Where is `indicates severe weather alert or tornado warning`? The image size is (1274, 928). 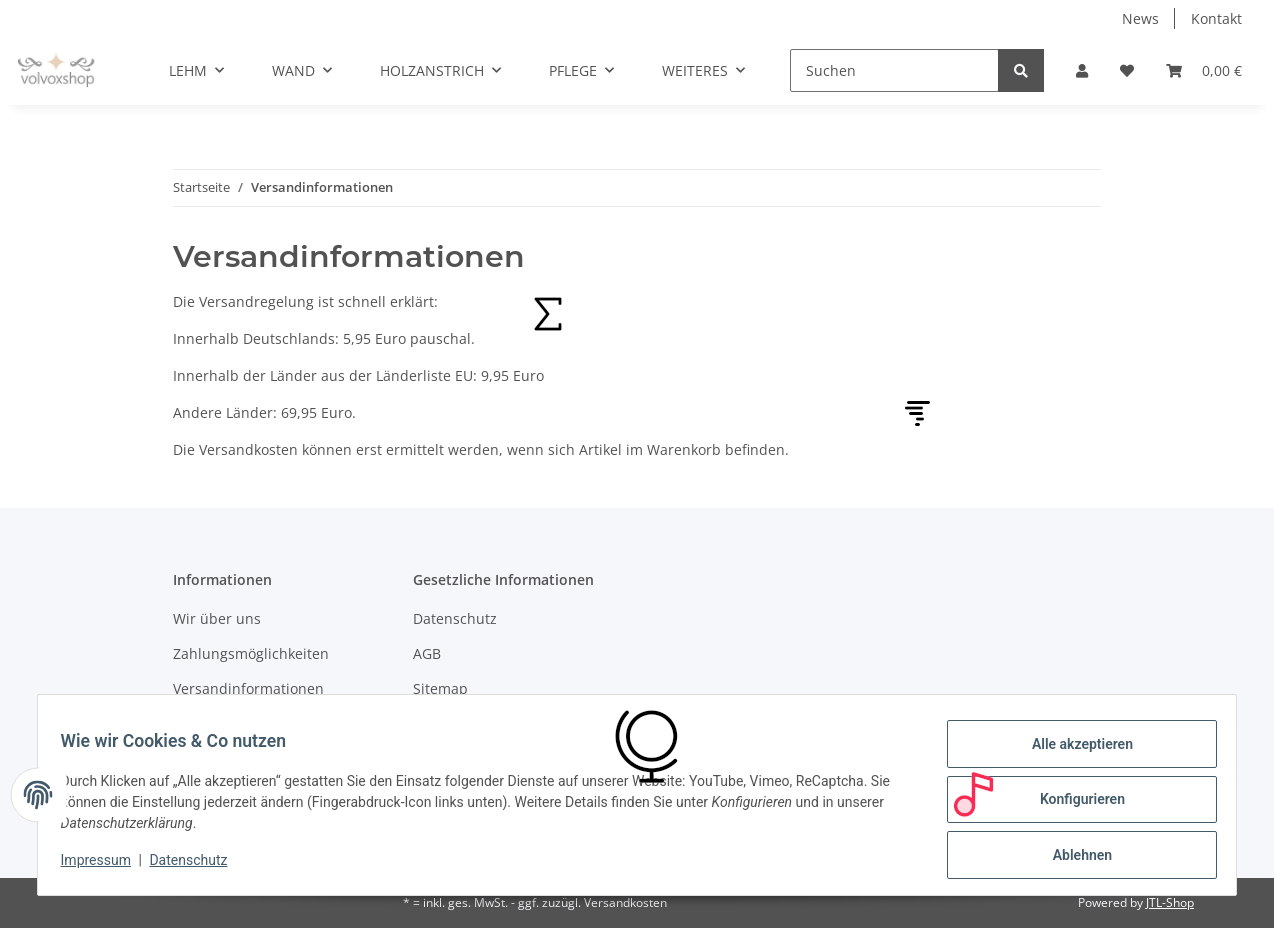
indicates severe weather alert or tornado warning is located at coordinates (917, 413).